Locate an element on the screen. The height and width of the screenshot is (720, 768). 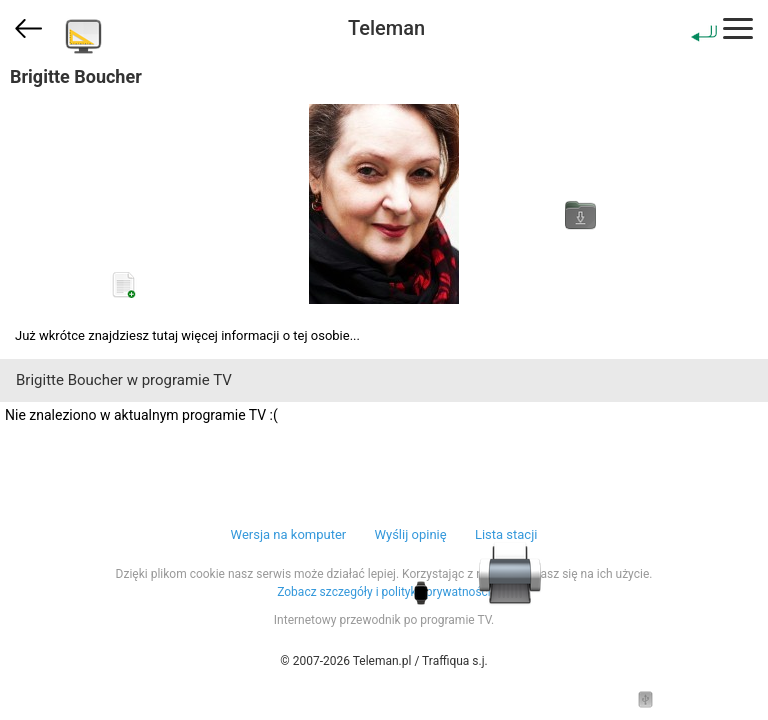
open your downloads folder is located at coordinates (580, 214).